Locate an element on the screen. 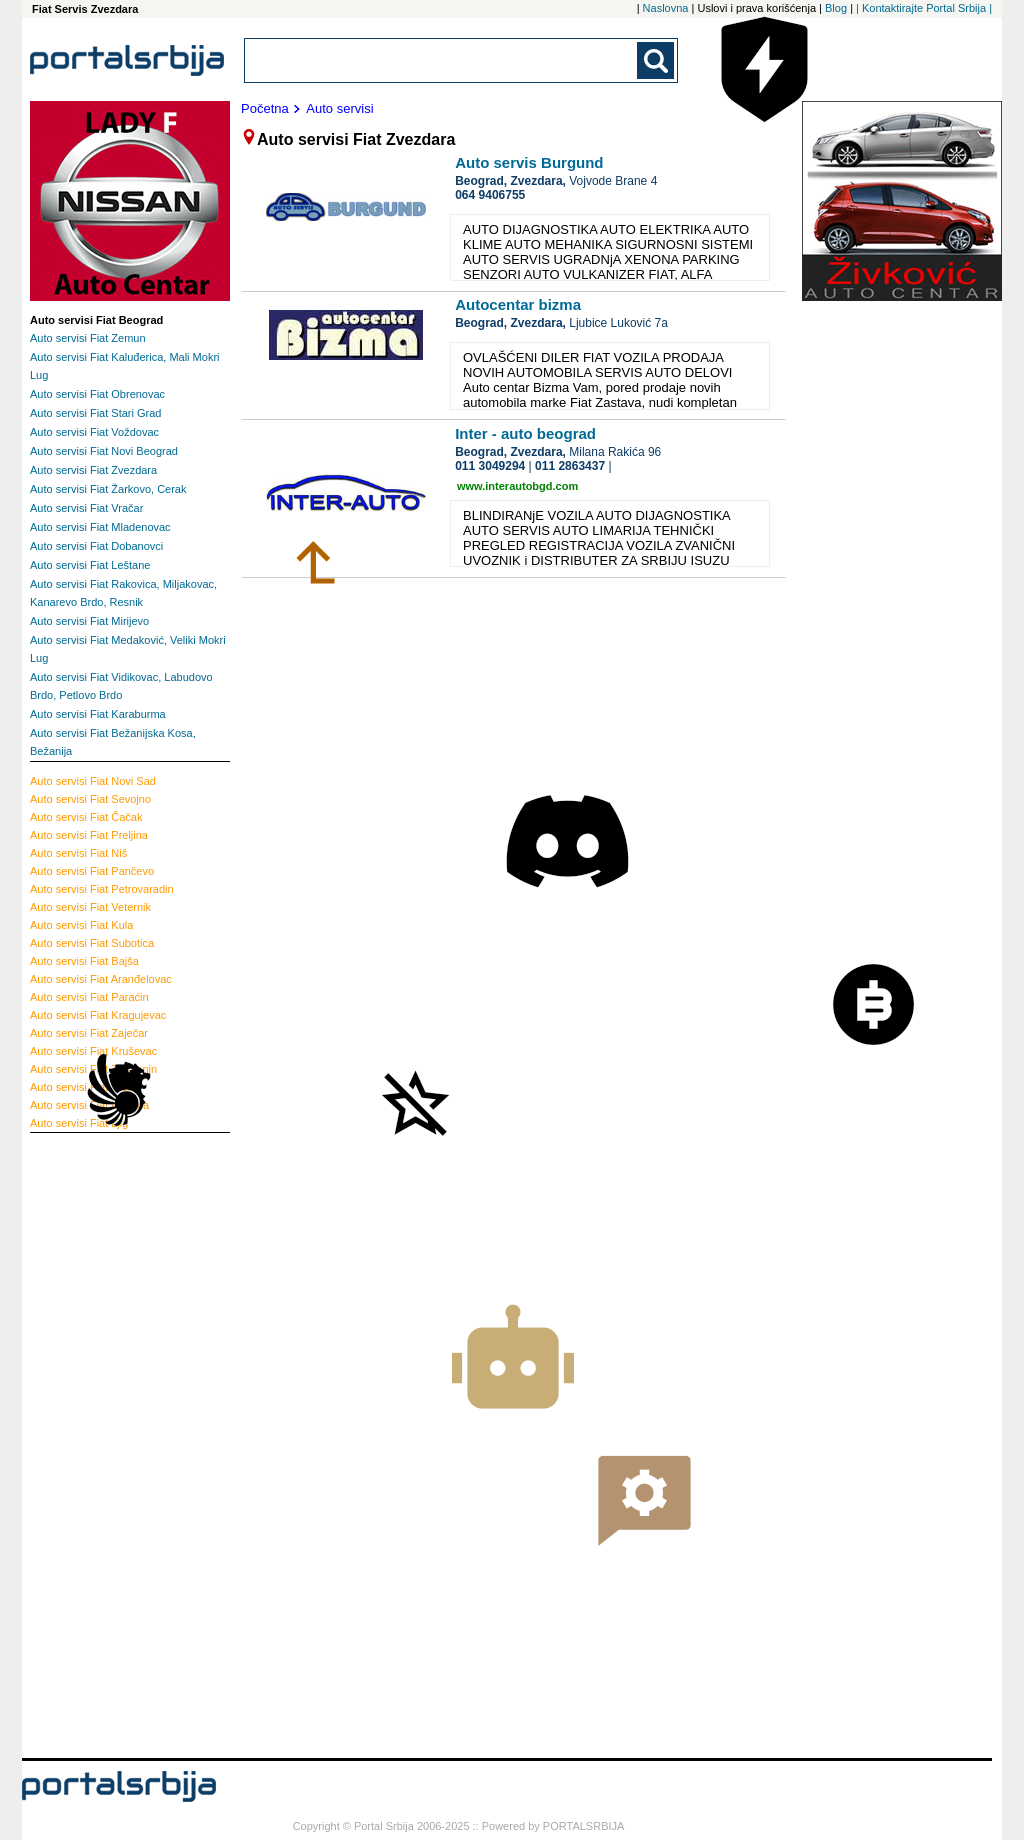  access AI assistant or chatbot features is located at coordinates (513, 1363).